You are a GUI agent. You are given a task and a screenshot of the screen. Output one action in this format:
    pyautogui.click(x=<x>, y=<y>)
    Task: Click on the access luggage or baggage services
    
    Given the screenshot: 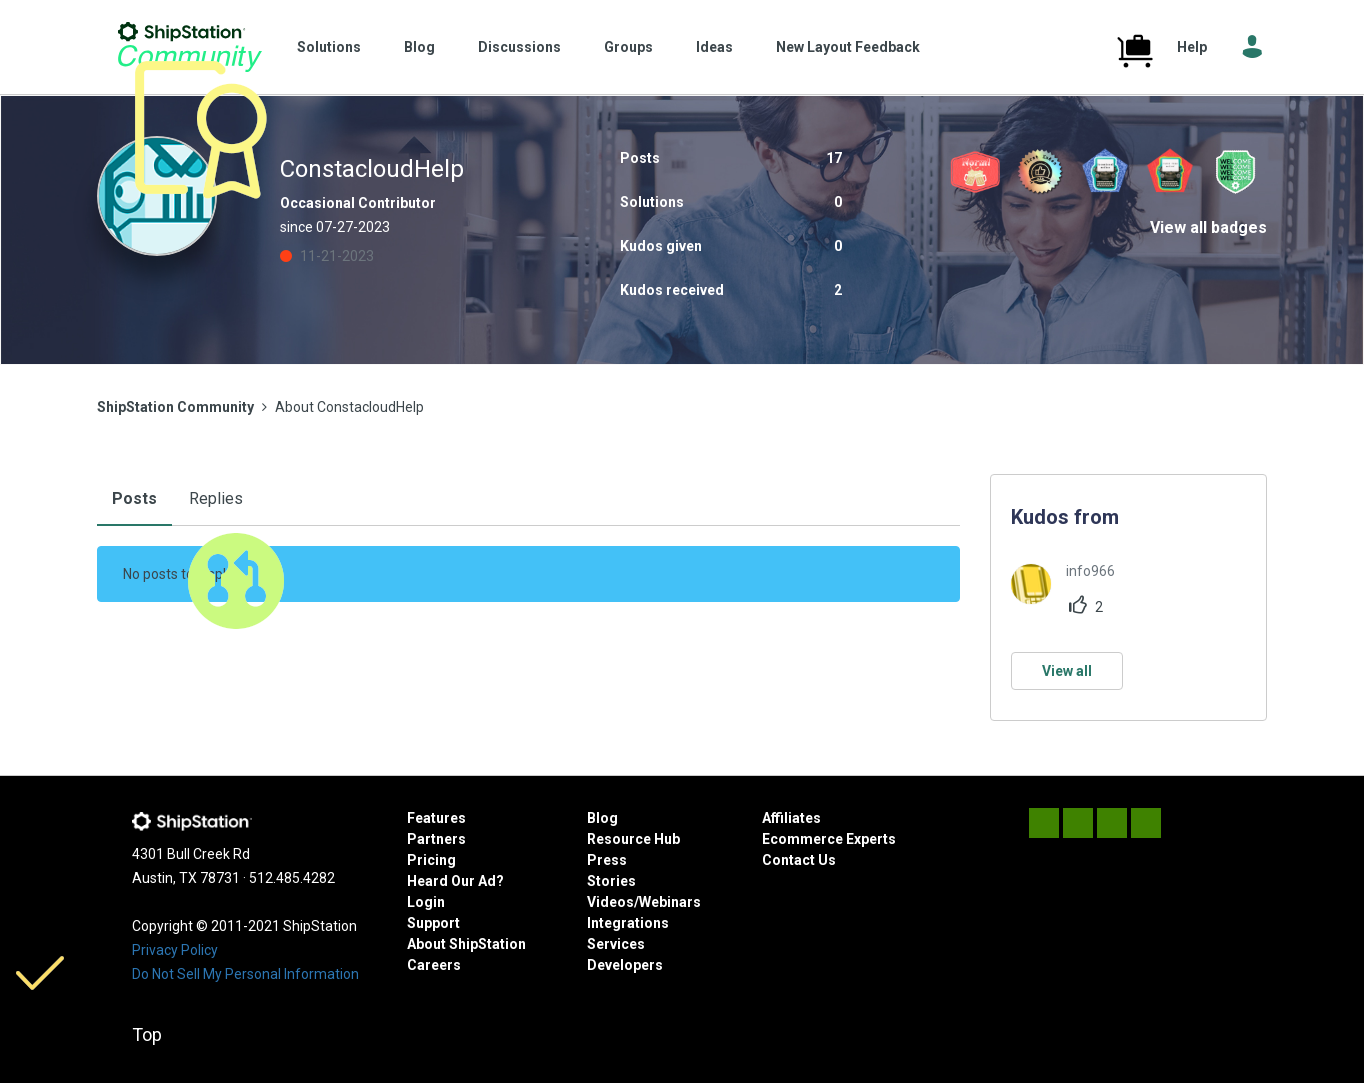 What is the action you would take?
    pyautogui.click(x=1134, y=50)
    